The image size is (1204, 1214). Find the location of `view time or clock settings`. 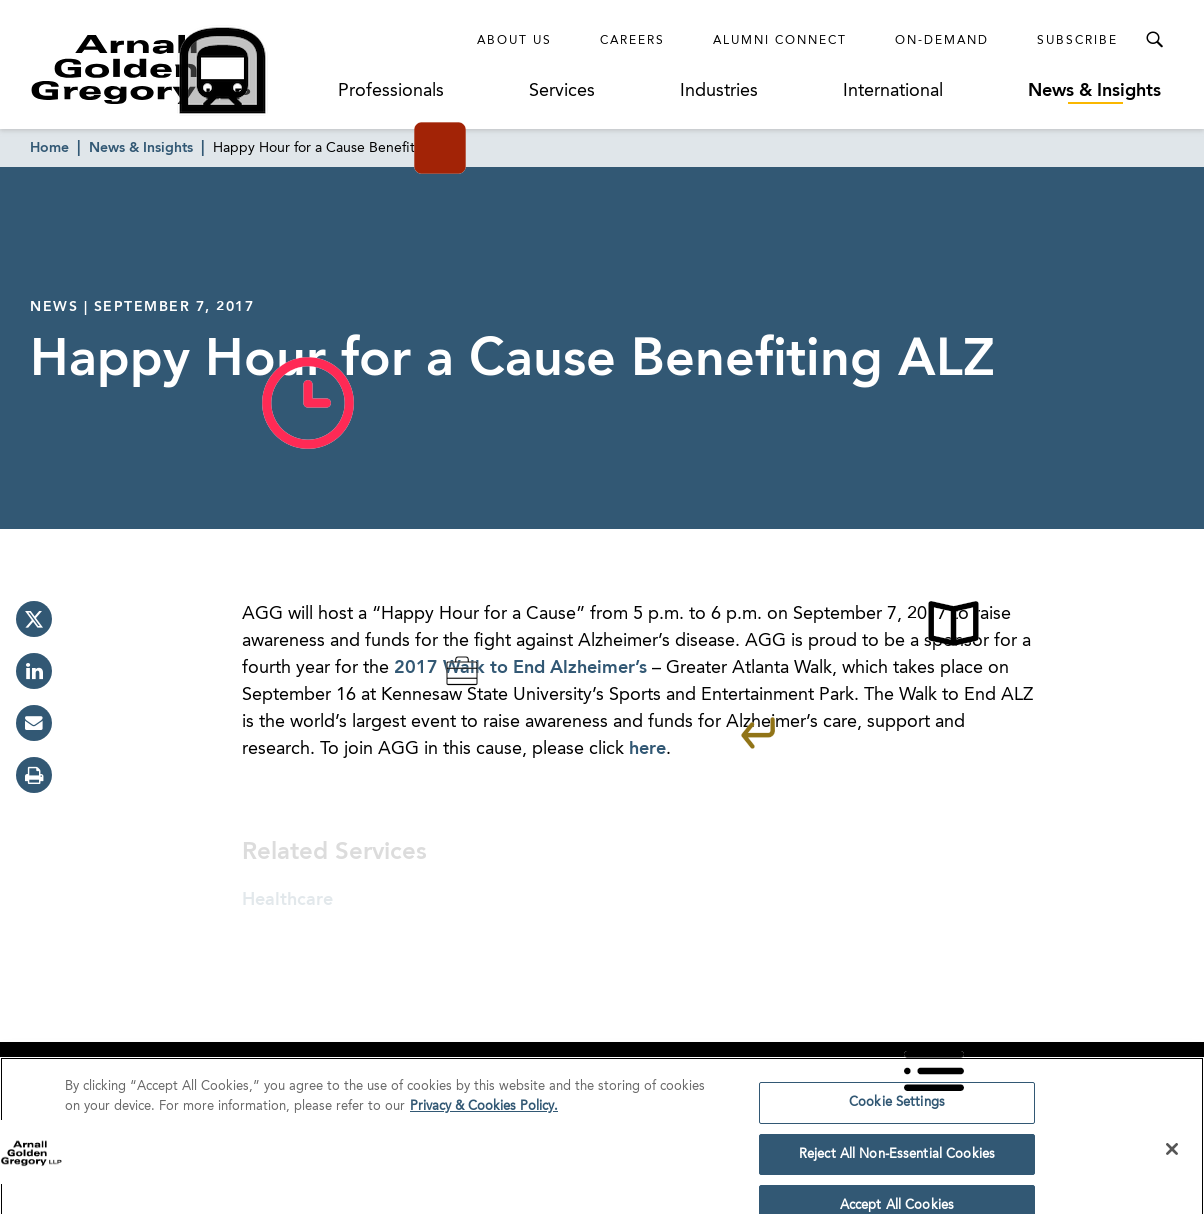

view time or clock settings is located at coordinates (308, 403).